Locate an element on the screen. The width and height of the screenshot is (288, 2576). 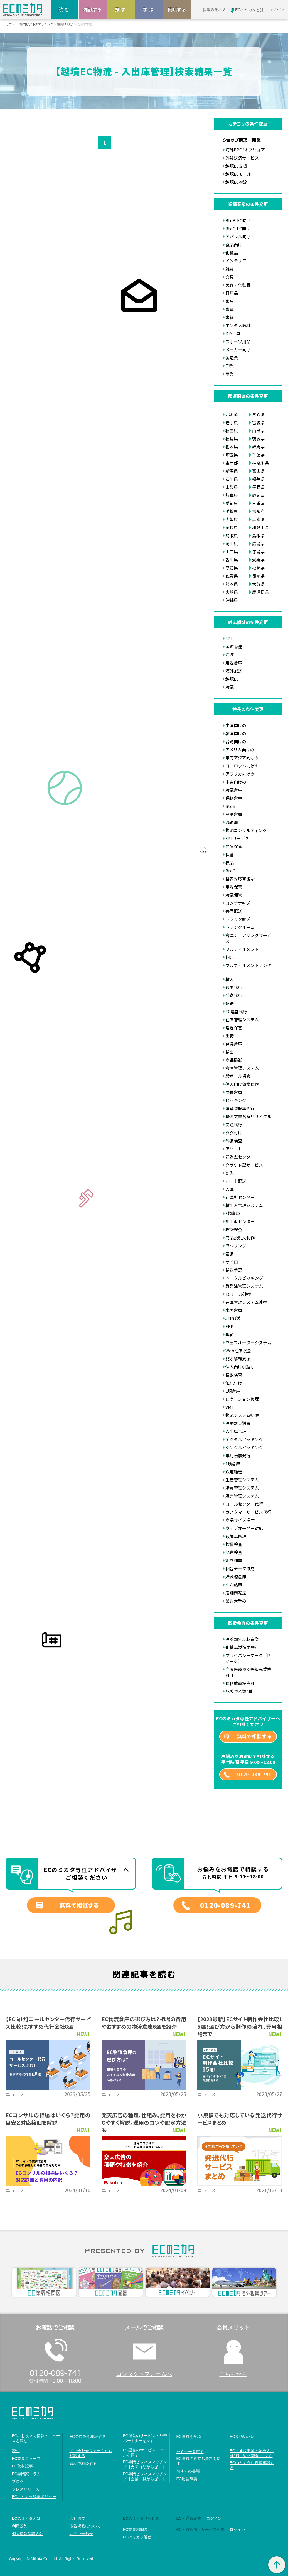
access tennis or sports-related content is located at coordinates (65, 788).